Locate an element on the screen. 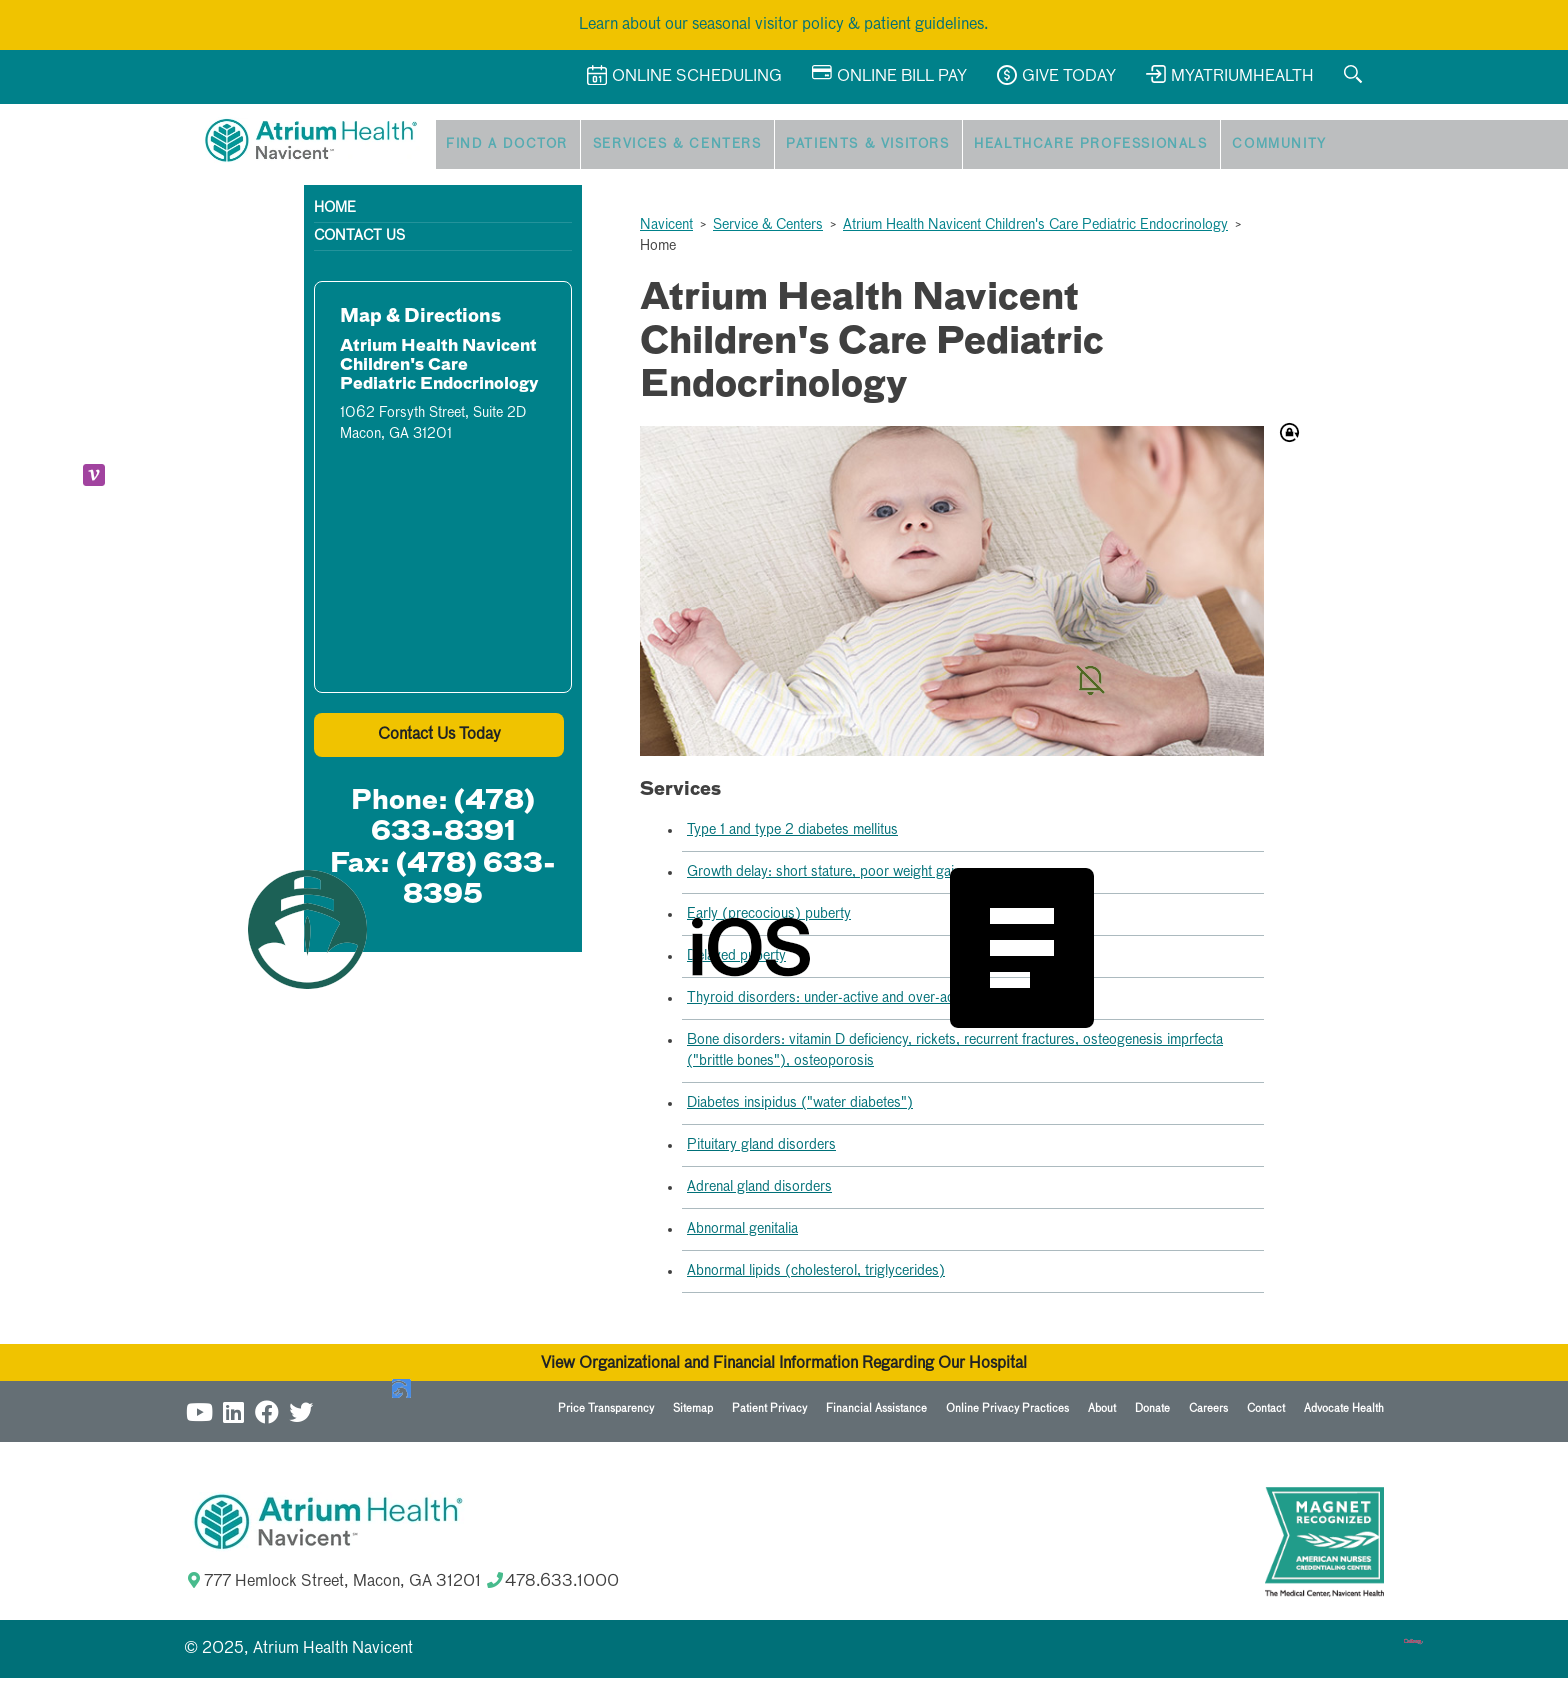  view document list or file directory is located at coordinates (1022, 948).